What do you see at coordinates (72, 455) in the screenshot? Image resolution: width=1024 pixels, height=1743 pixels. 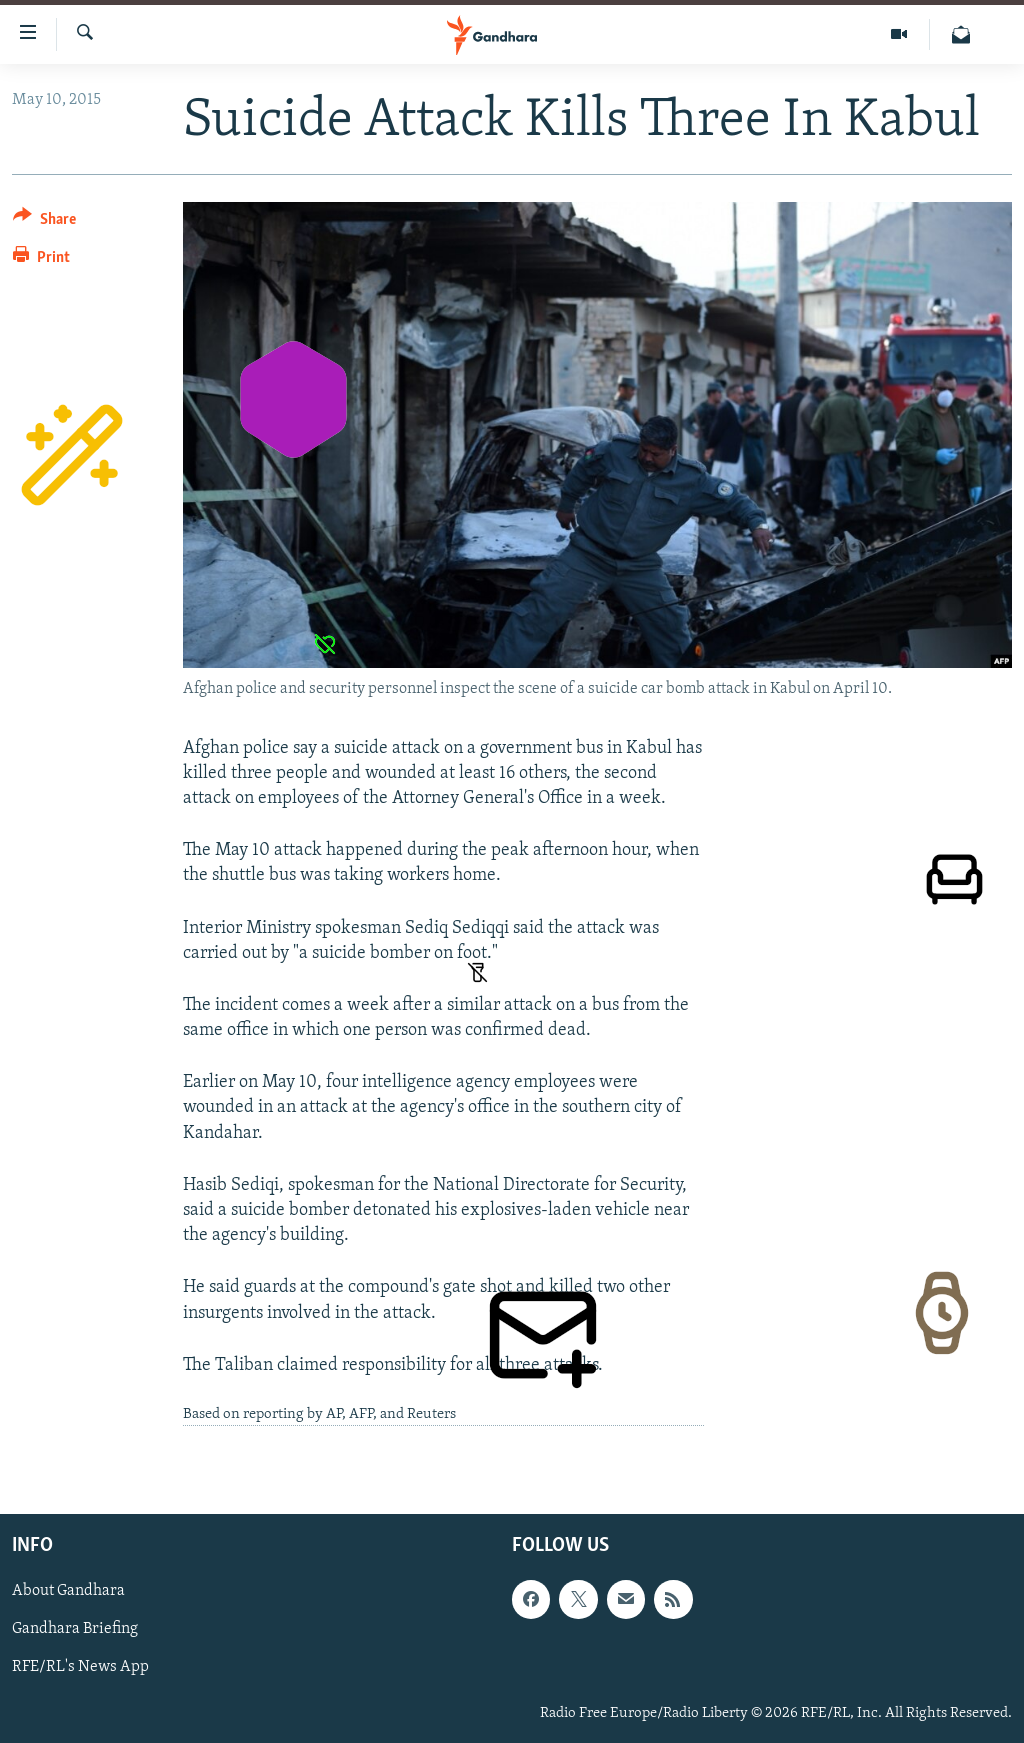 I see `apply magic or auto-enhance effects` at bounding box center [72, 455].